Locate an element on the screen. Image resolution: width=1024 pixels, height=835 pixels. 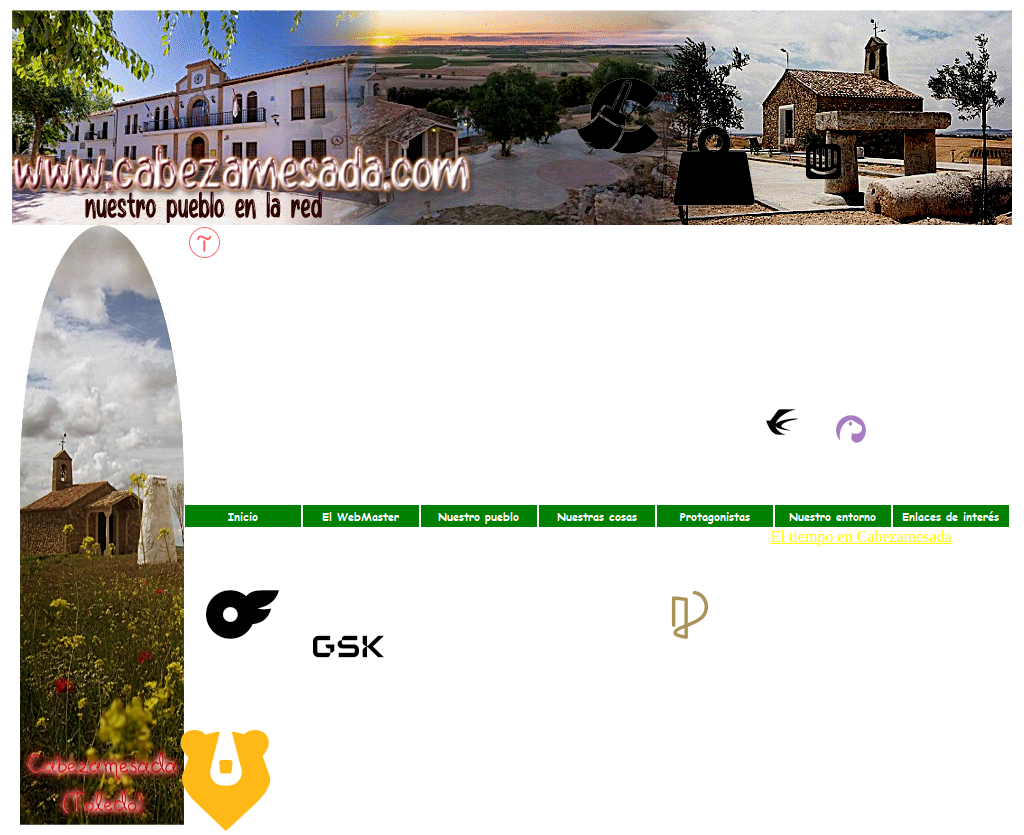
open Progate coding learning platform is located at coordinates (690, 615).